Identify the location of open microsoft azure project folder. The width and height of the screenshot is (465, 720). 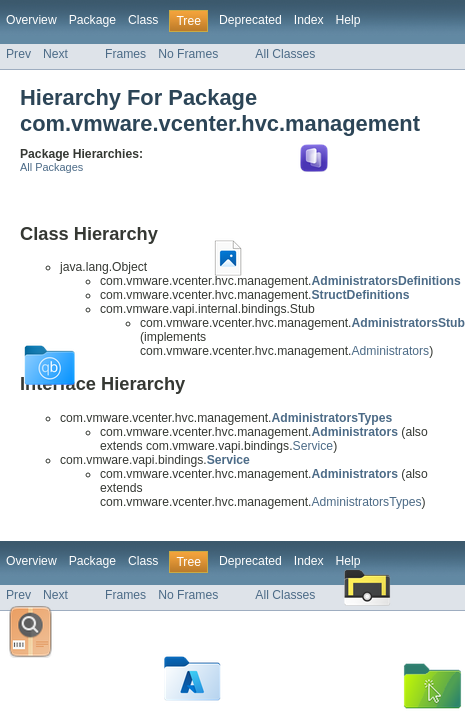
(192, 680).